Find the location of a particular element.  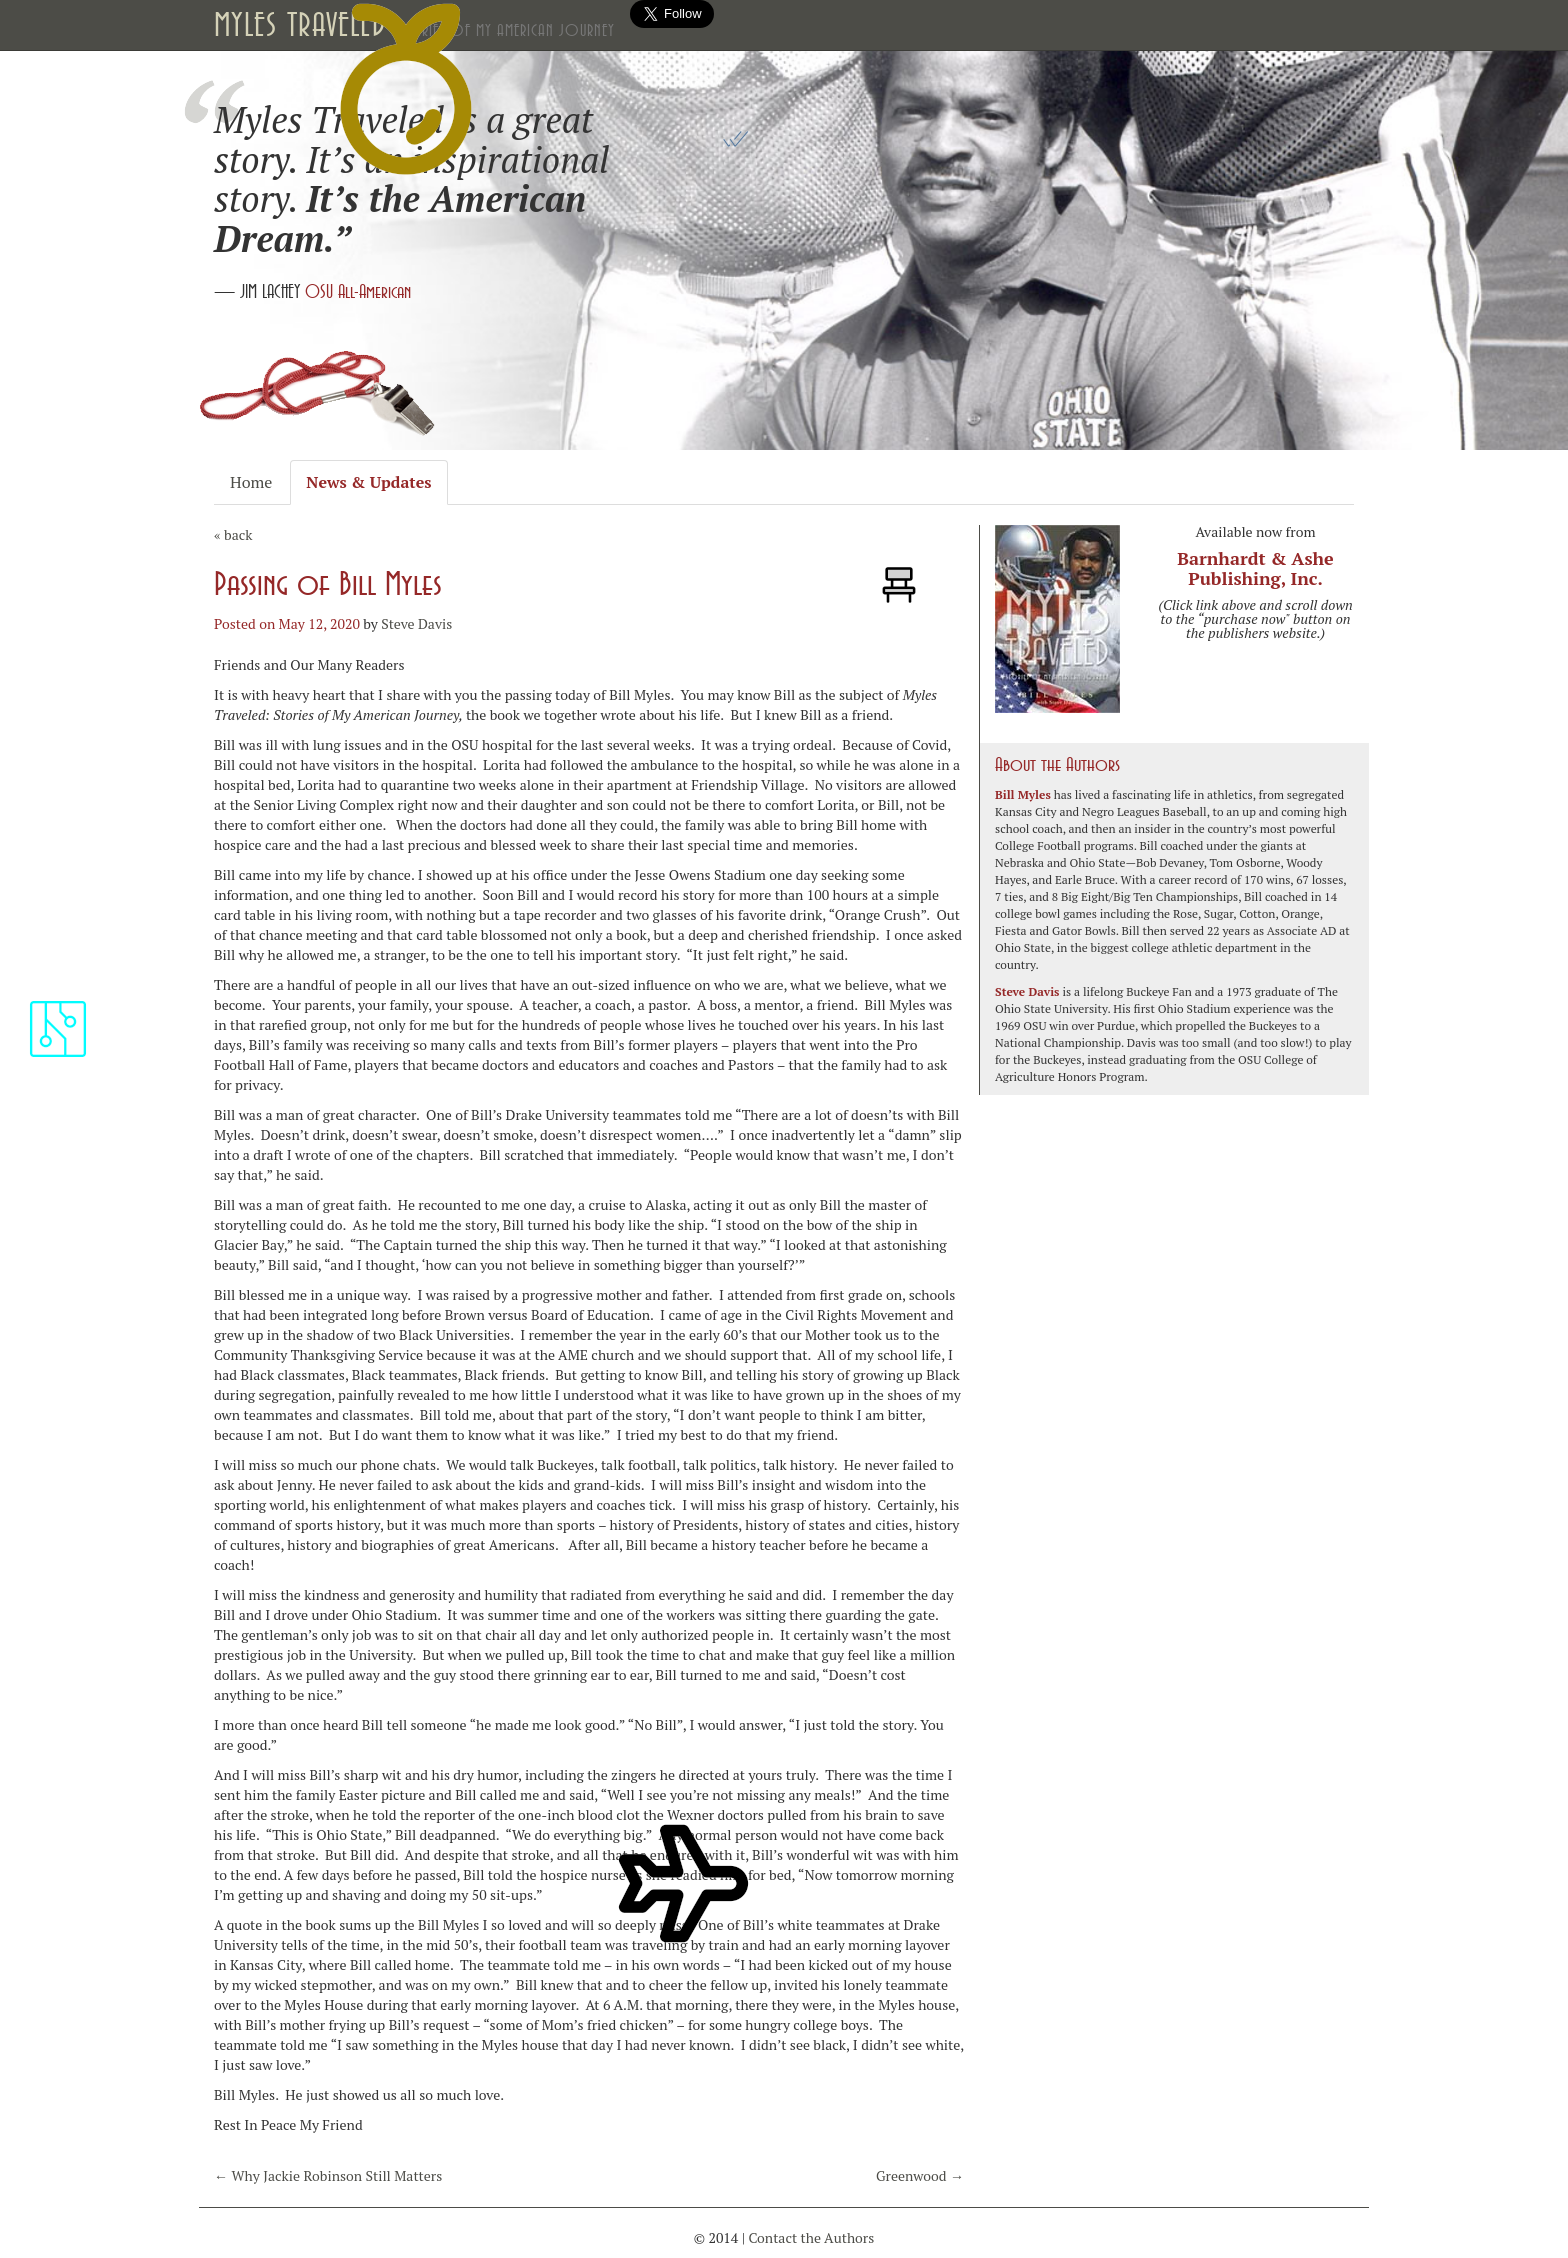

access hardware or circuit settings is located at coordinates (58, 1029).